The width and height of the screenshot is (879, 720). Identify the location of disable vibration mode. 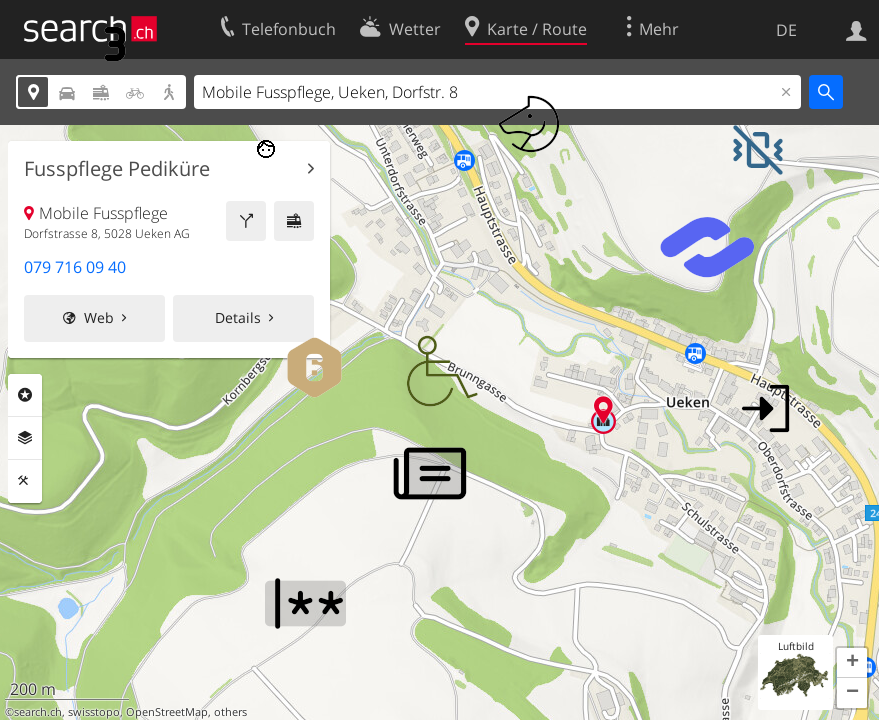
(758, 150).